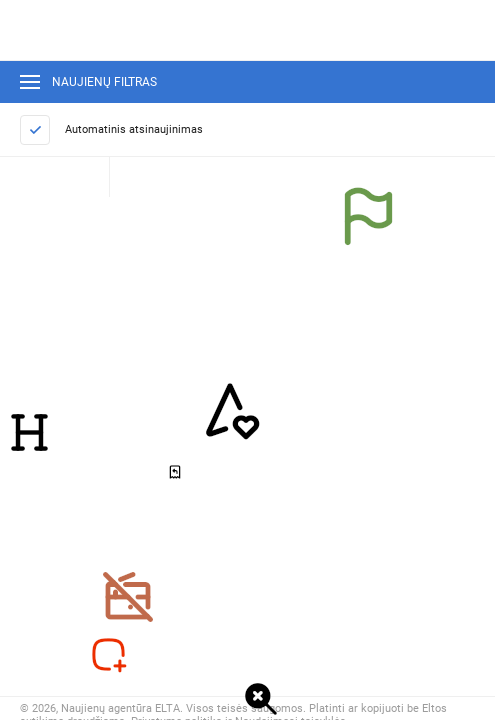  What do you see at coordinates (29, 432) in the screenshot?
I see `apply heading format to selected text` at bounding box center [29, 432].